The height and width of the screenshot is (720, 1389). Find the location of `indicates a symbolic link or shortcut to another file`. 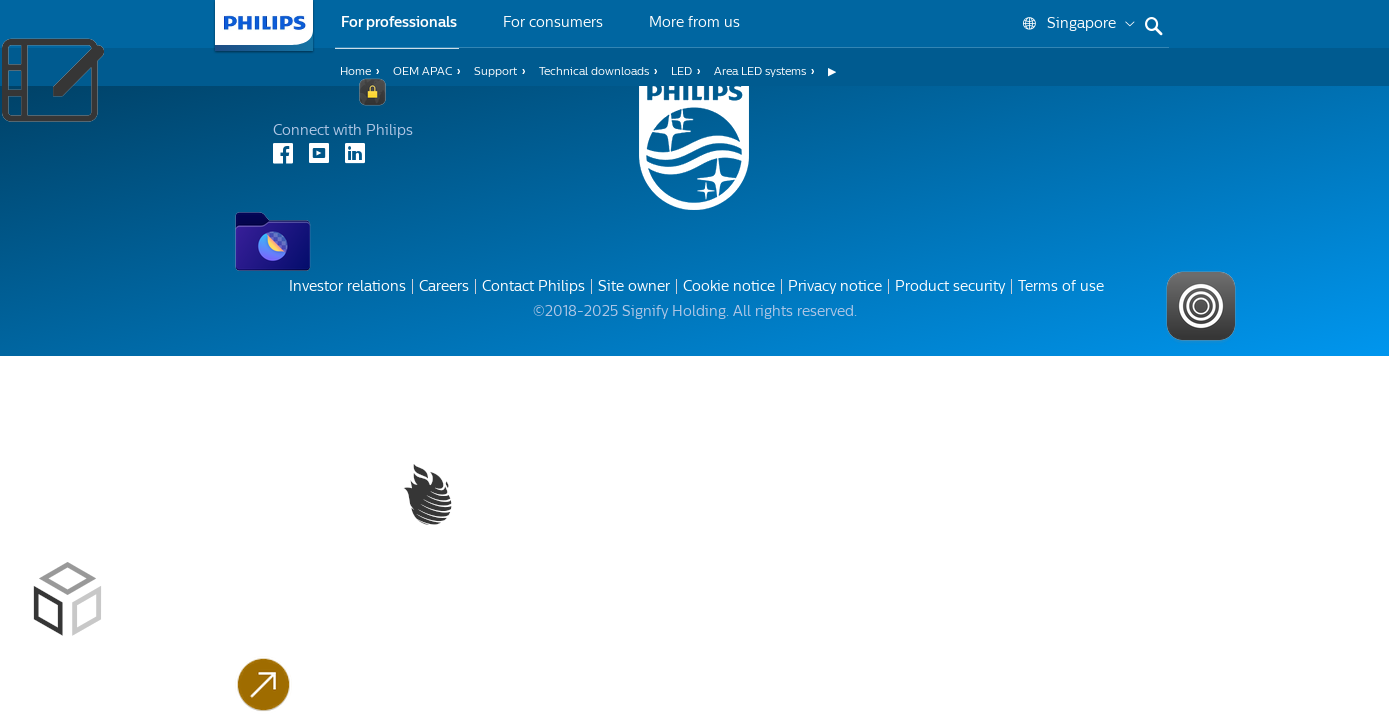

indicates a symbolic link or shortcut to another file is located at coordinates (263, 684).